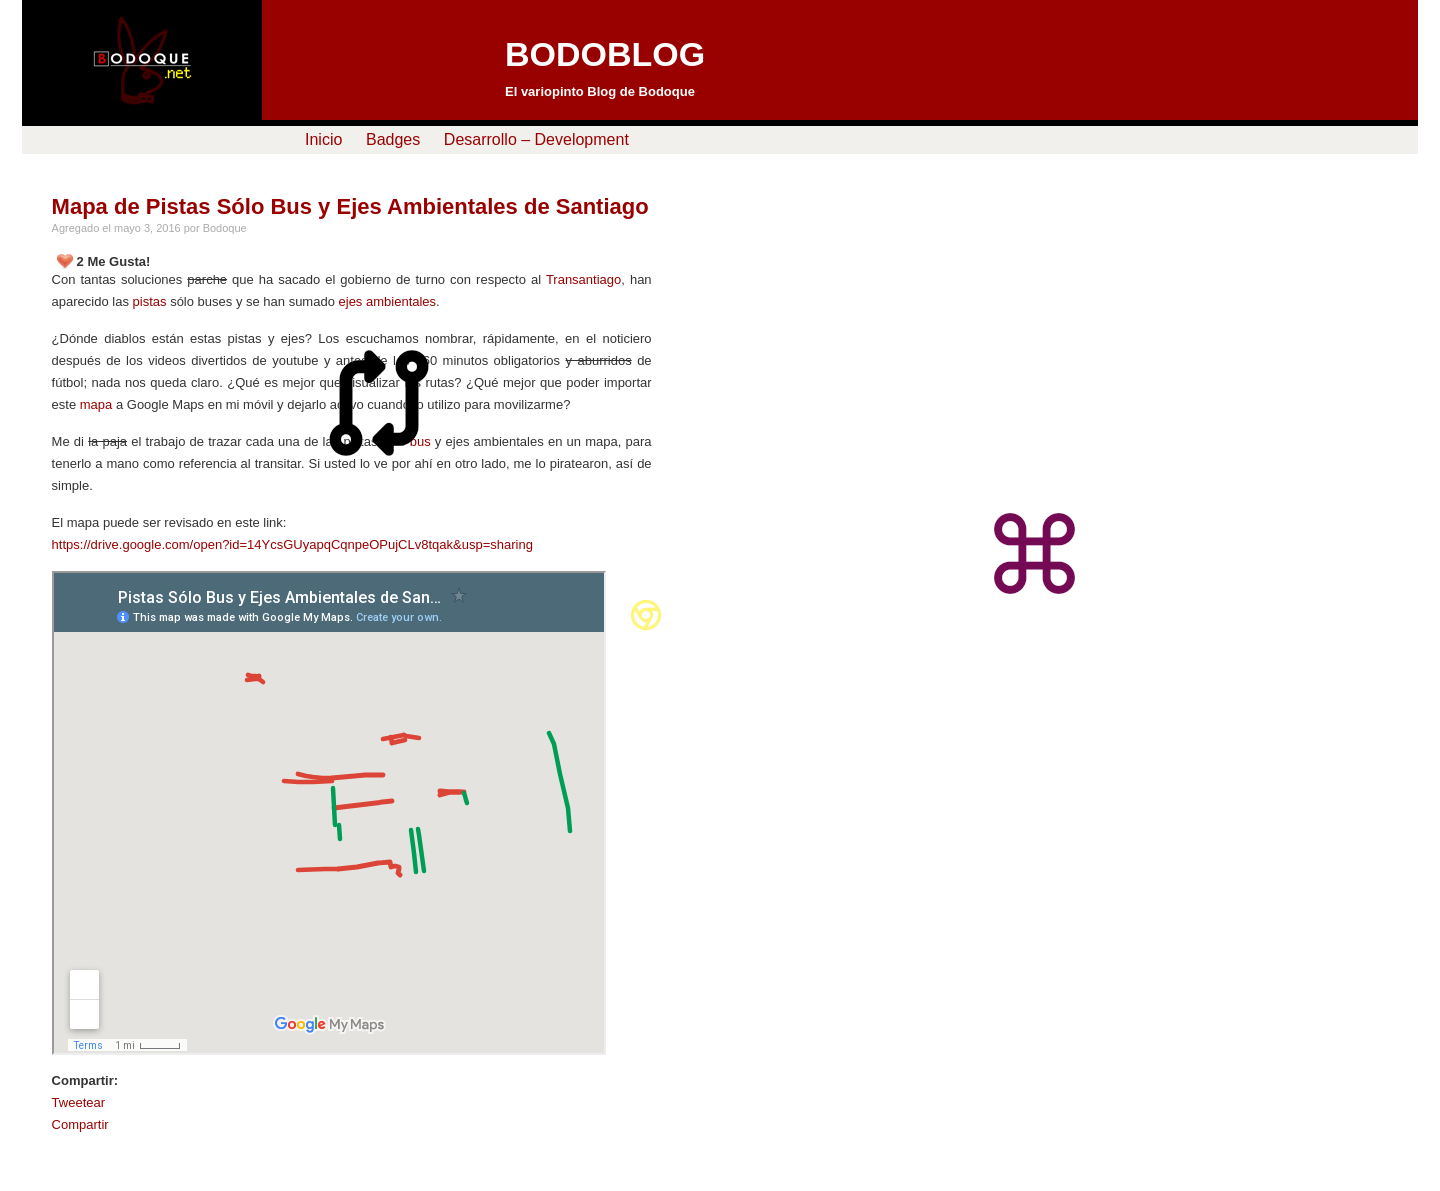 Image resolution: width=1440 pixels, height=1191 pixels. Describe the element at coordinates (1034, 553) in the screenshot. I see `command key shortcut indicator` at that location.